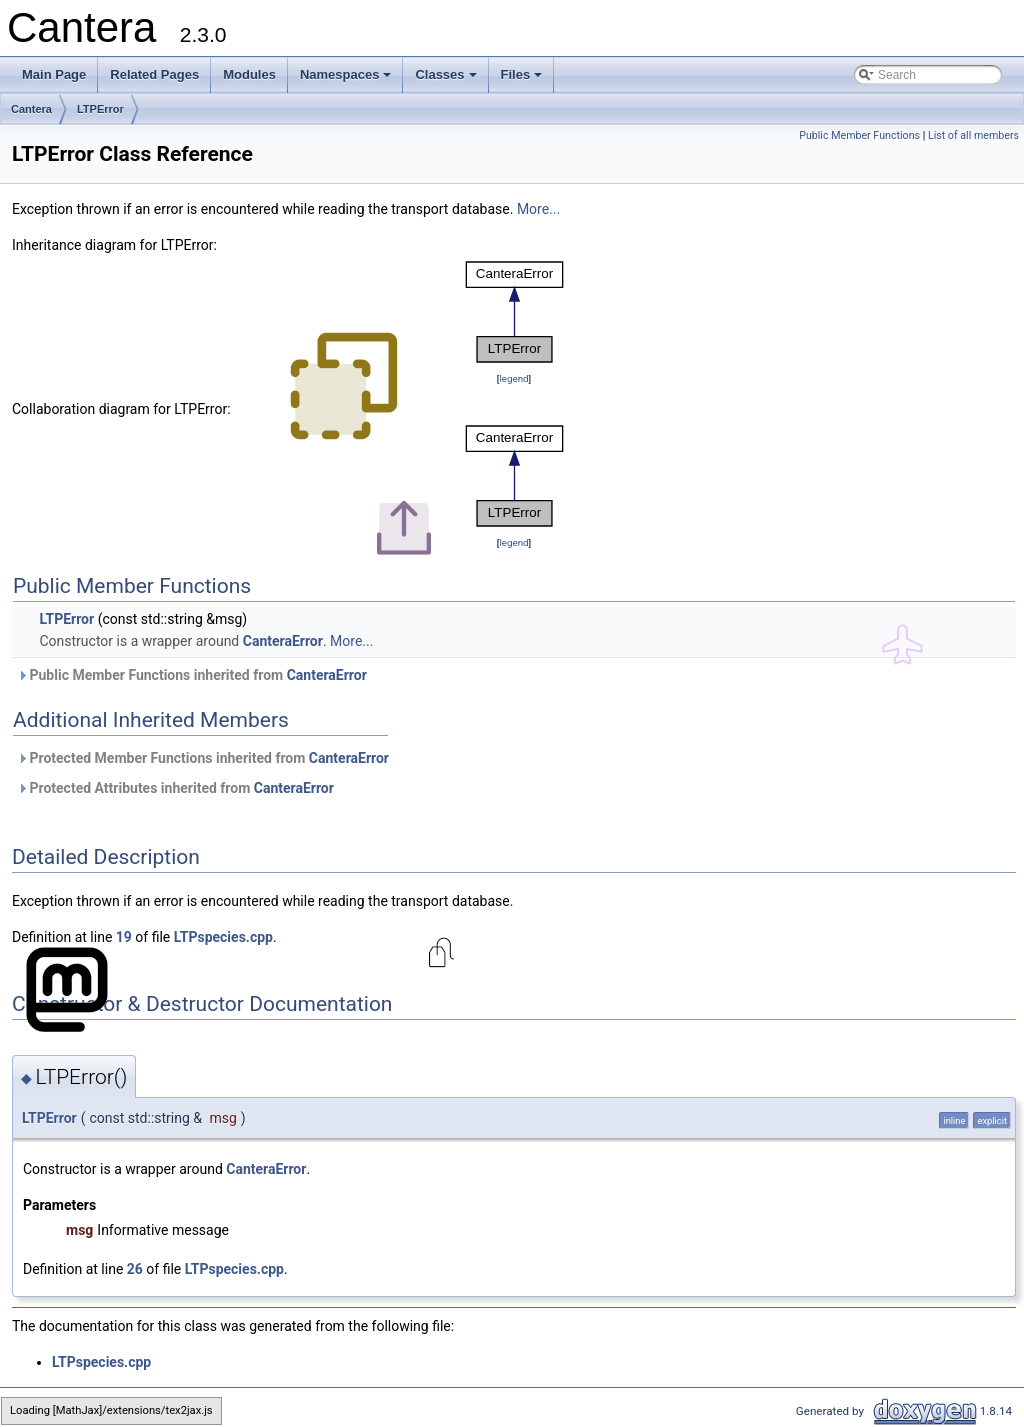  What do you see at coordinates (902, 644) in the screenshot?
I see `enable airplane mode` at bounding box center [902, 644].